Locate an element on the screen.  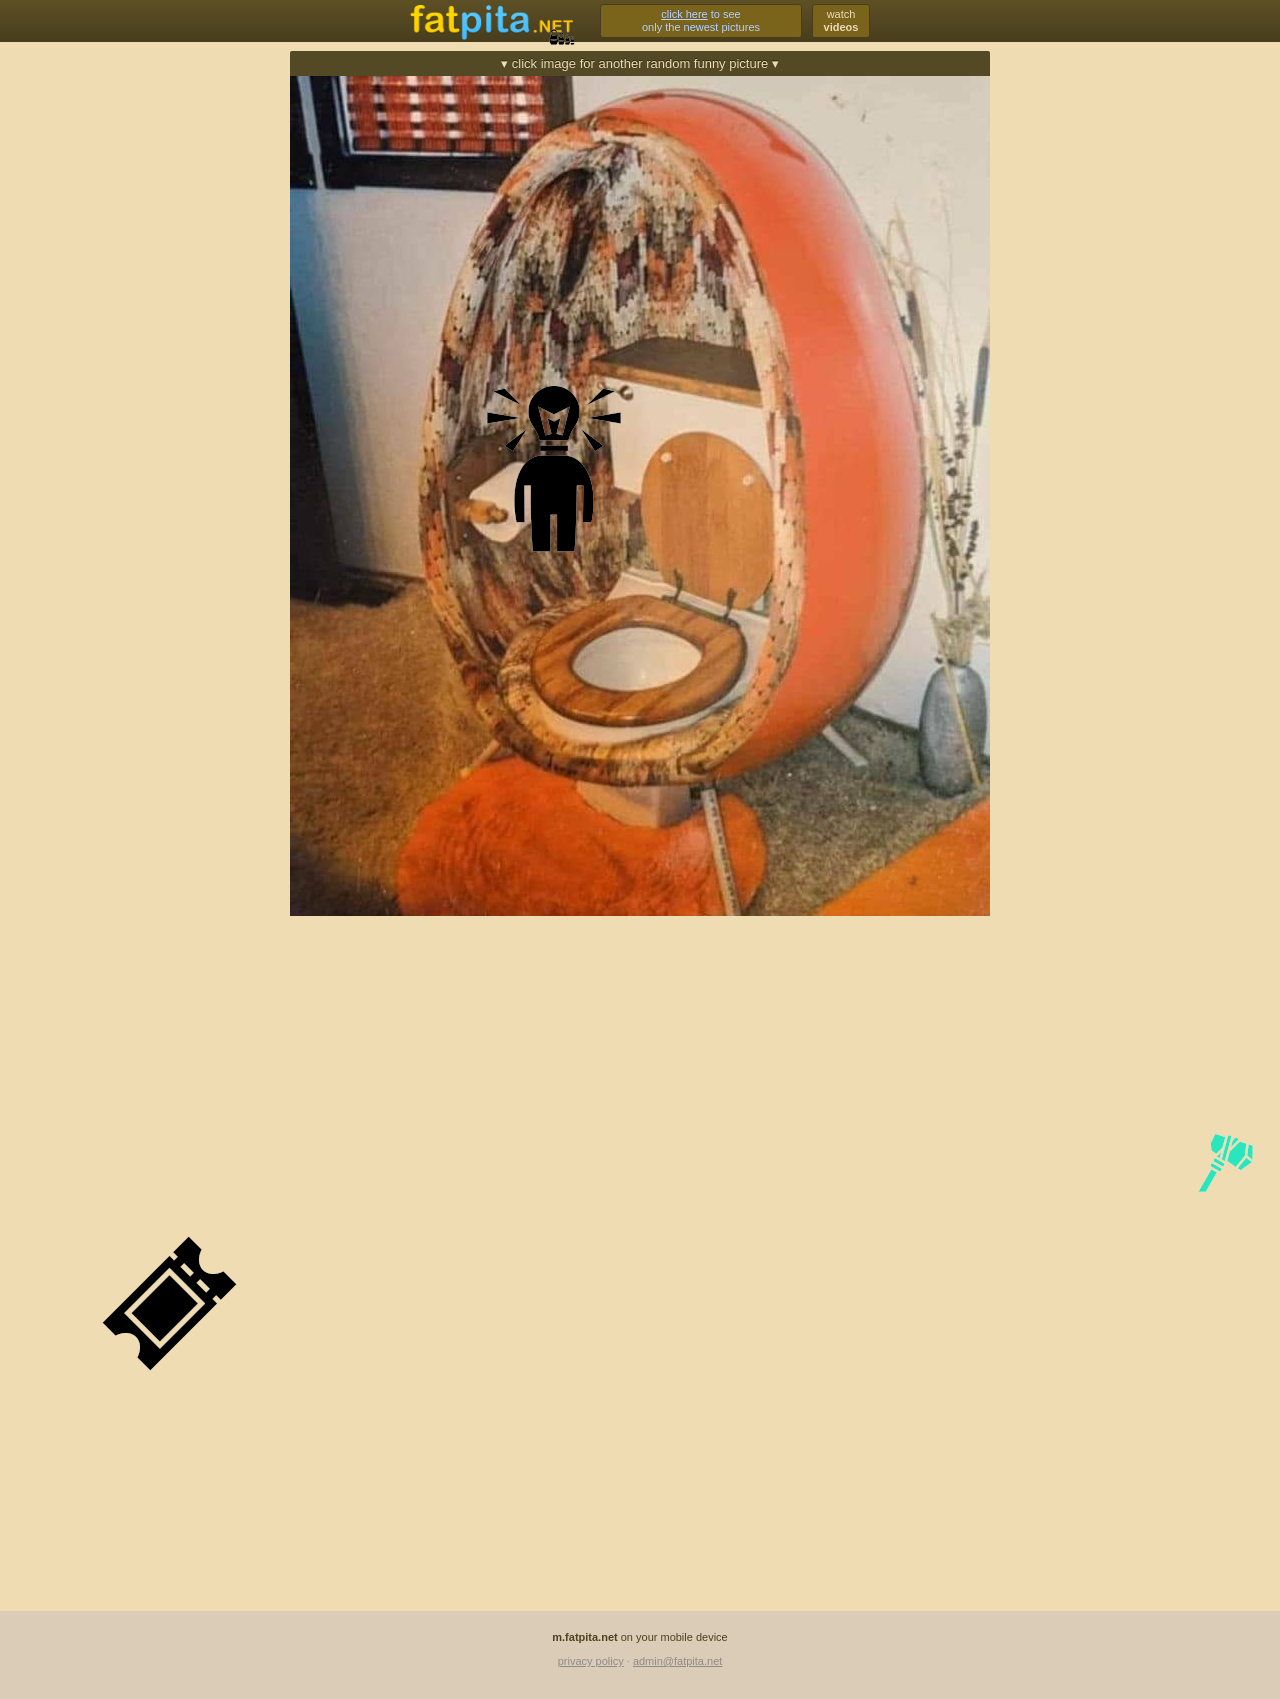
indicates smart or intelligent feature enabled is located at coordinates (554, 468).